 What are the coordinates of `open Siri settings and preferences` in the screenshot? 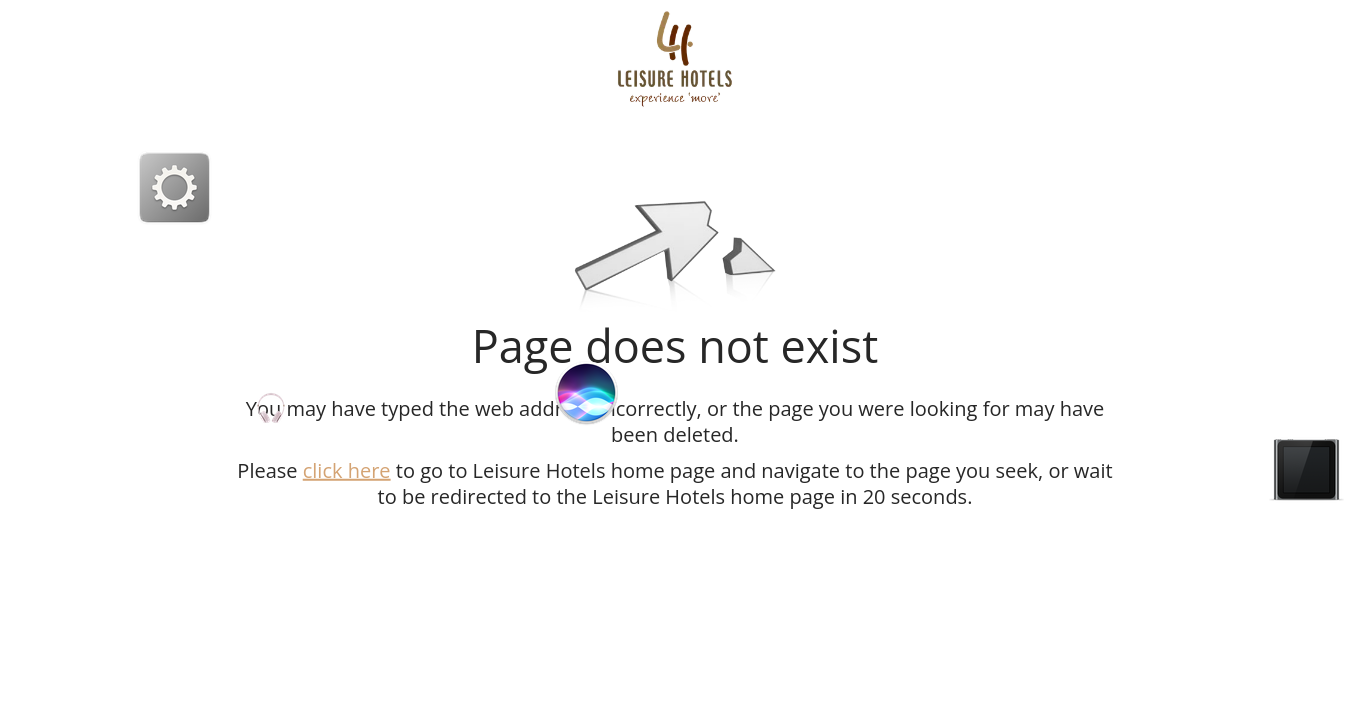 It's located at (586, 392).